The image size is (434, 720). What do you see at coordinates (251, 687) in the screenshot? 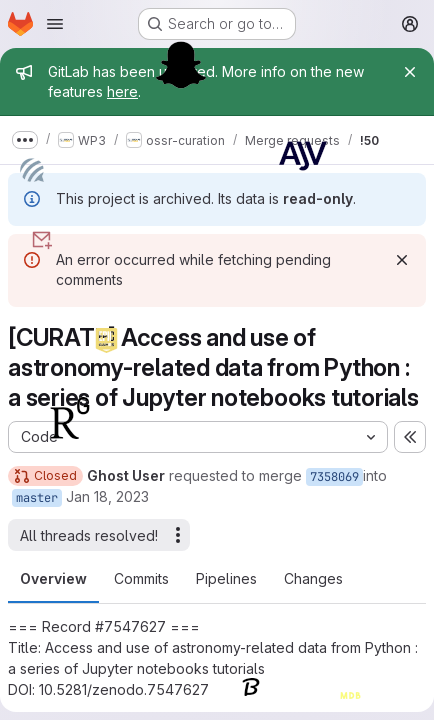
I see `open brandfetch brand asset platform` at bounding box center [251, 687].